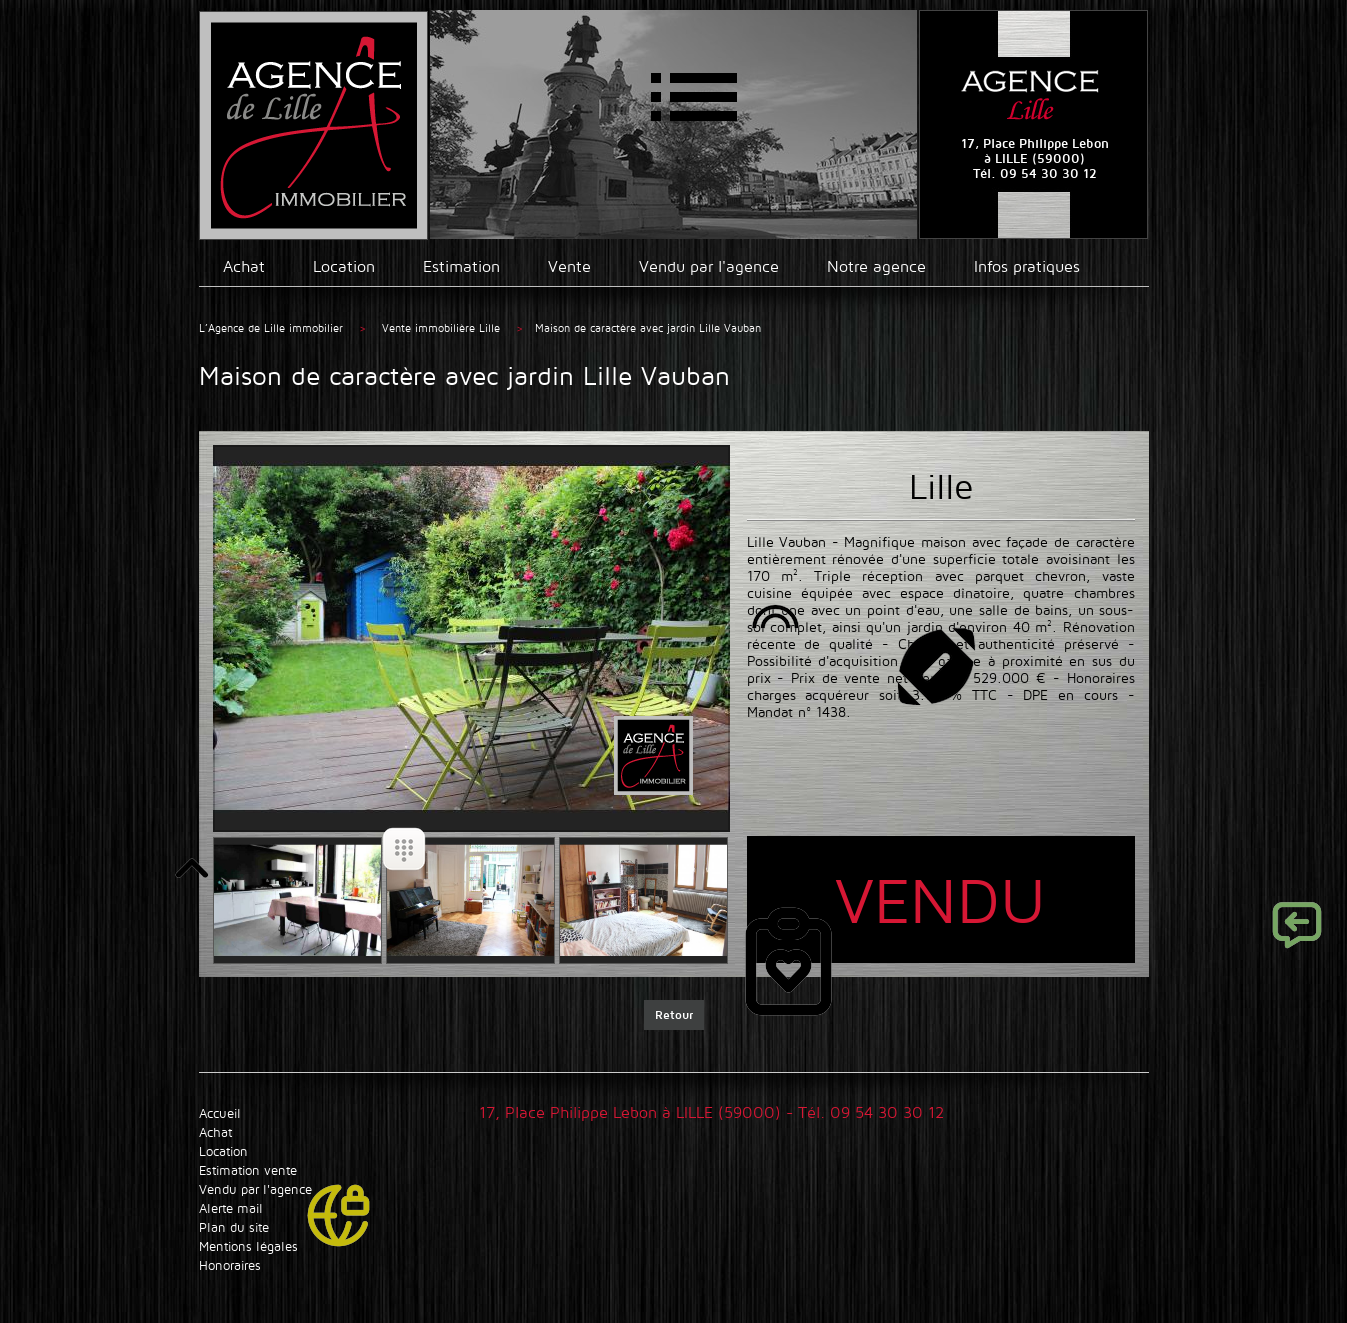 The width and height of the screenshot is (1347, 1323). What do you see at coordinates (694, 97) in the screenshot?
I see `view items in list format` at bounding box center [694, 97].